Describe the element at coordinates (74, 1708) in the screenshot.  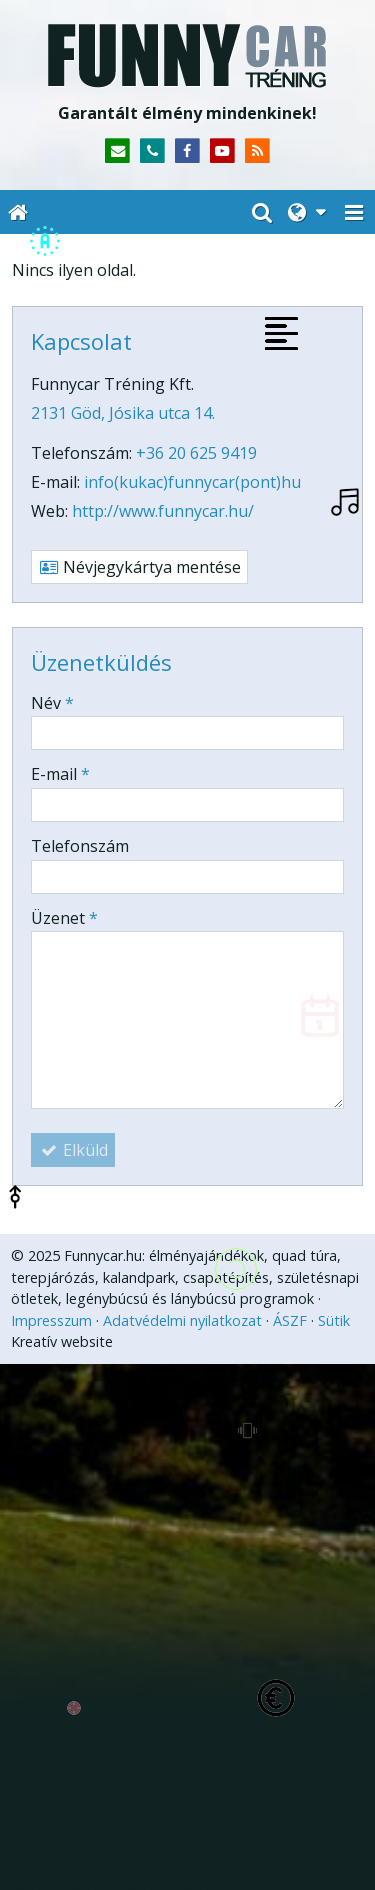
I see `loading content in progress` at that location.